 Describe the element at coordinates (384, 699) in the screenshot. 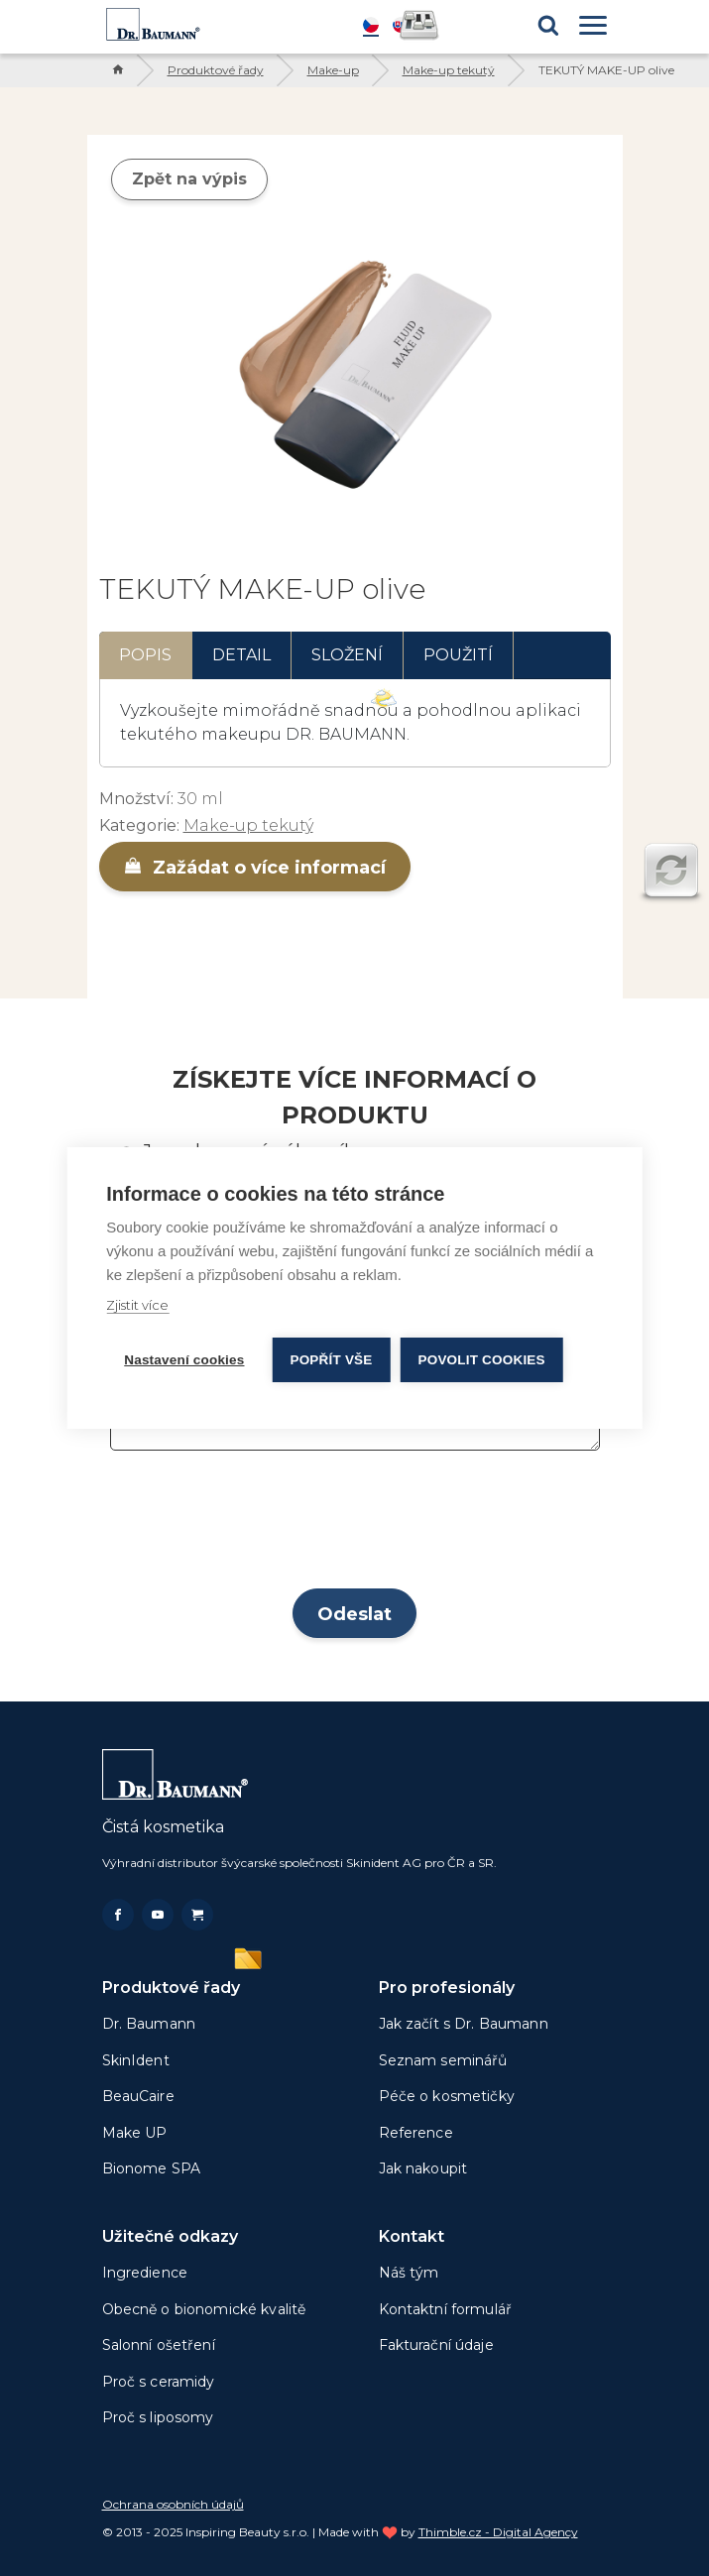

I see `indicates partly cloudy weather conditions` at that location.